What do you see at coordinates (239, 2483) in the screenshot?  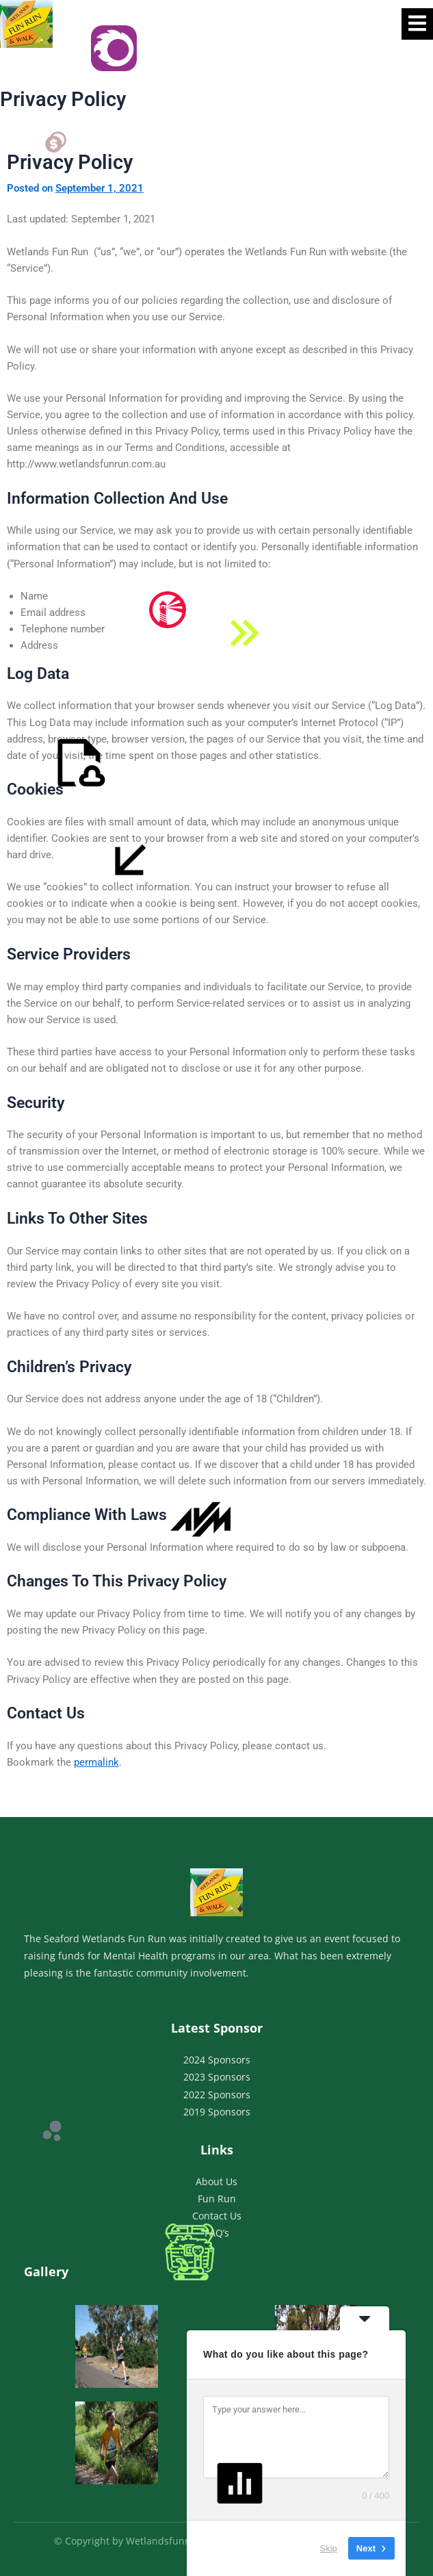 I see `view analytics dashboard` at bounding box center [239, 2483].